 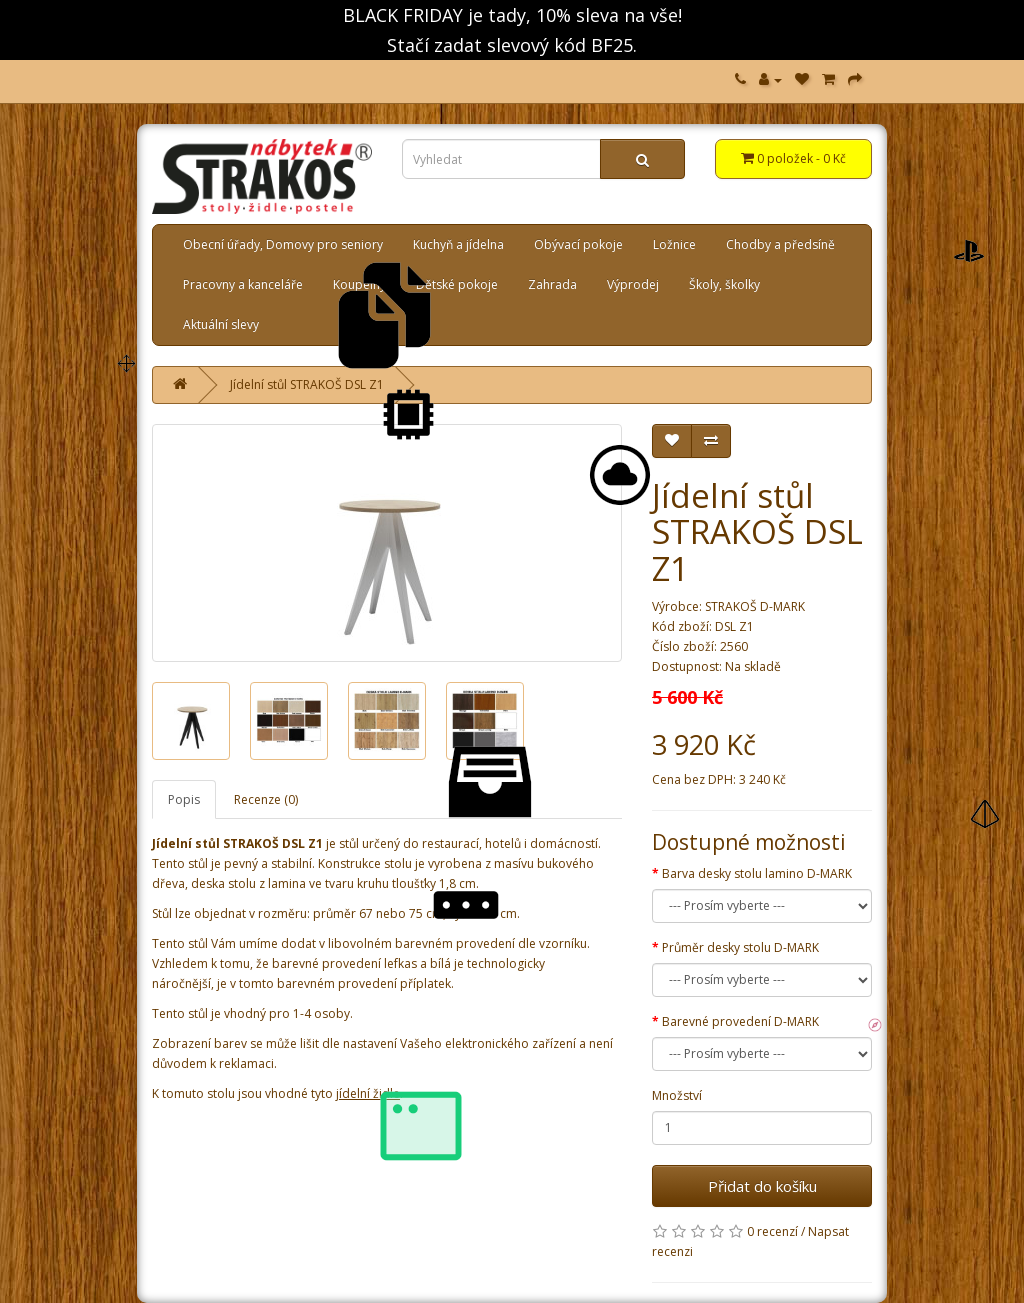 I want to click on playstation app or service, so click(x=969, y=251).